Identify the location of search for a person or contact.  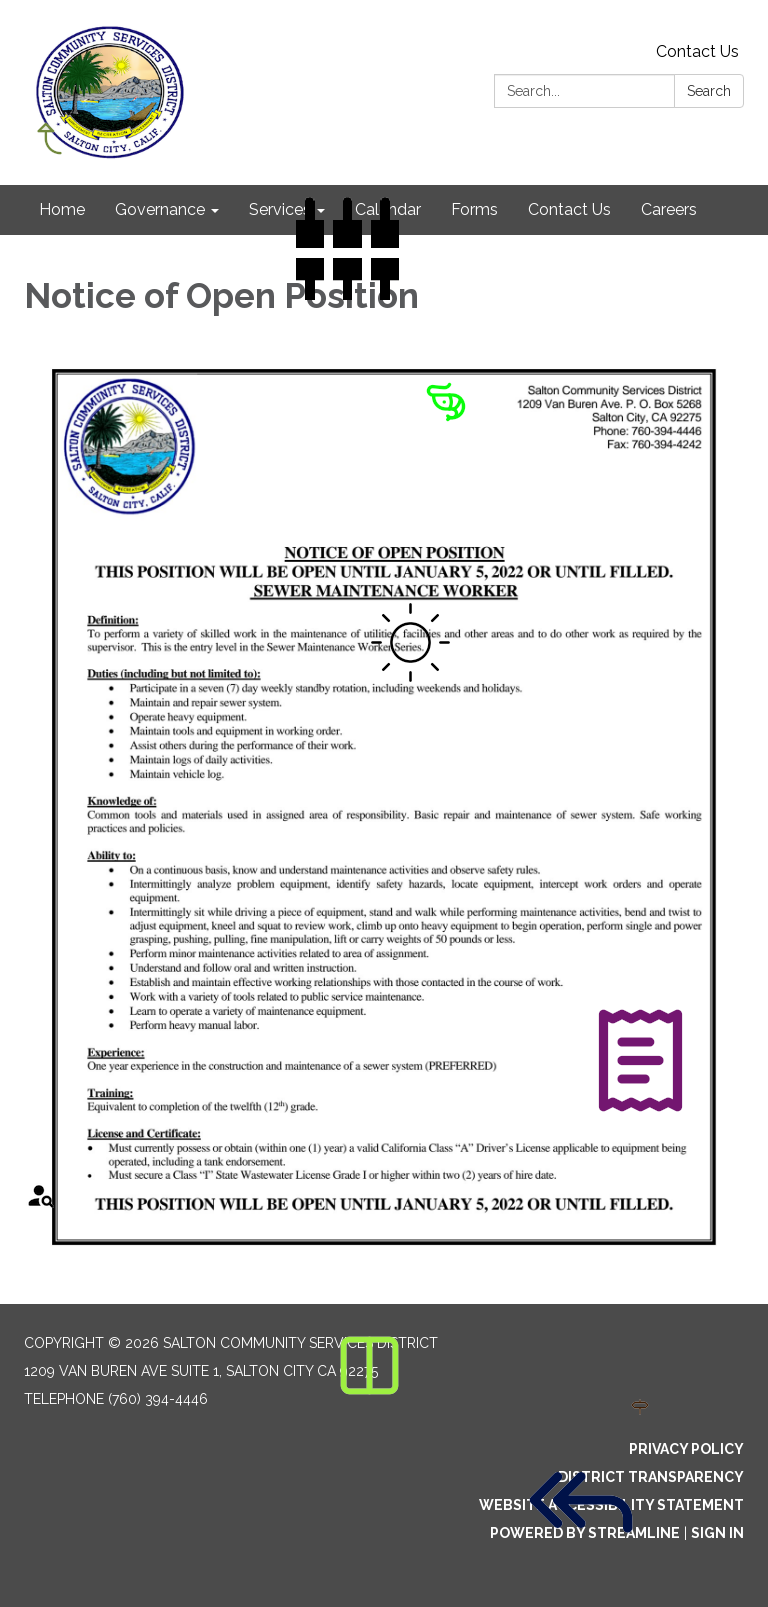
(41, 1195).